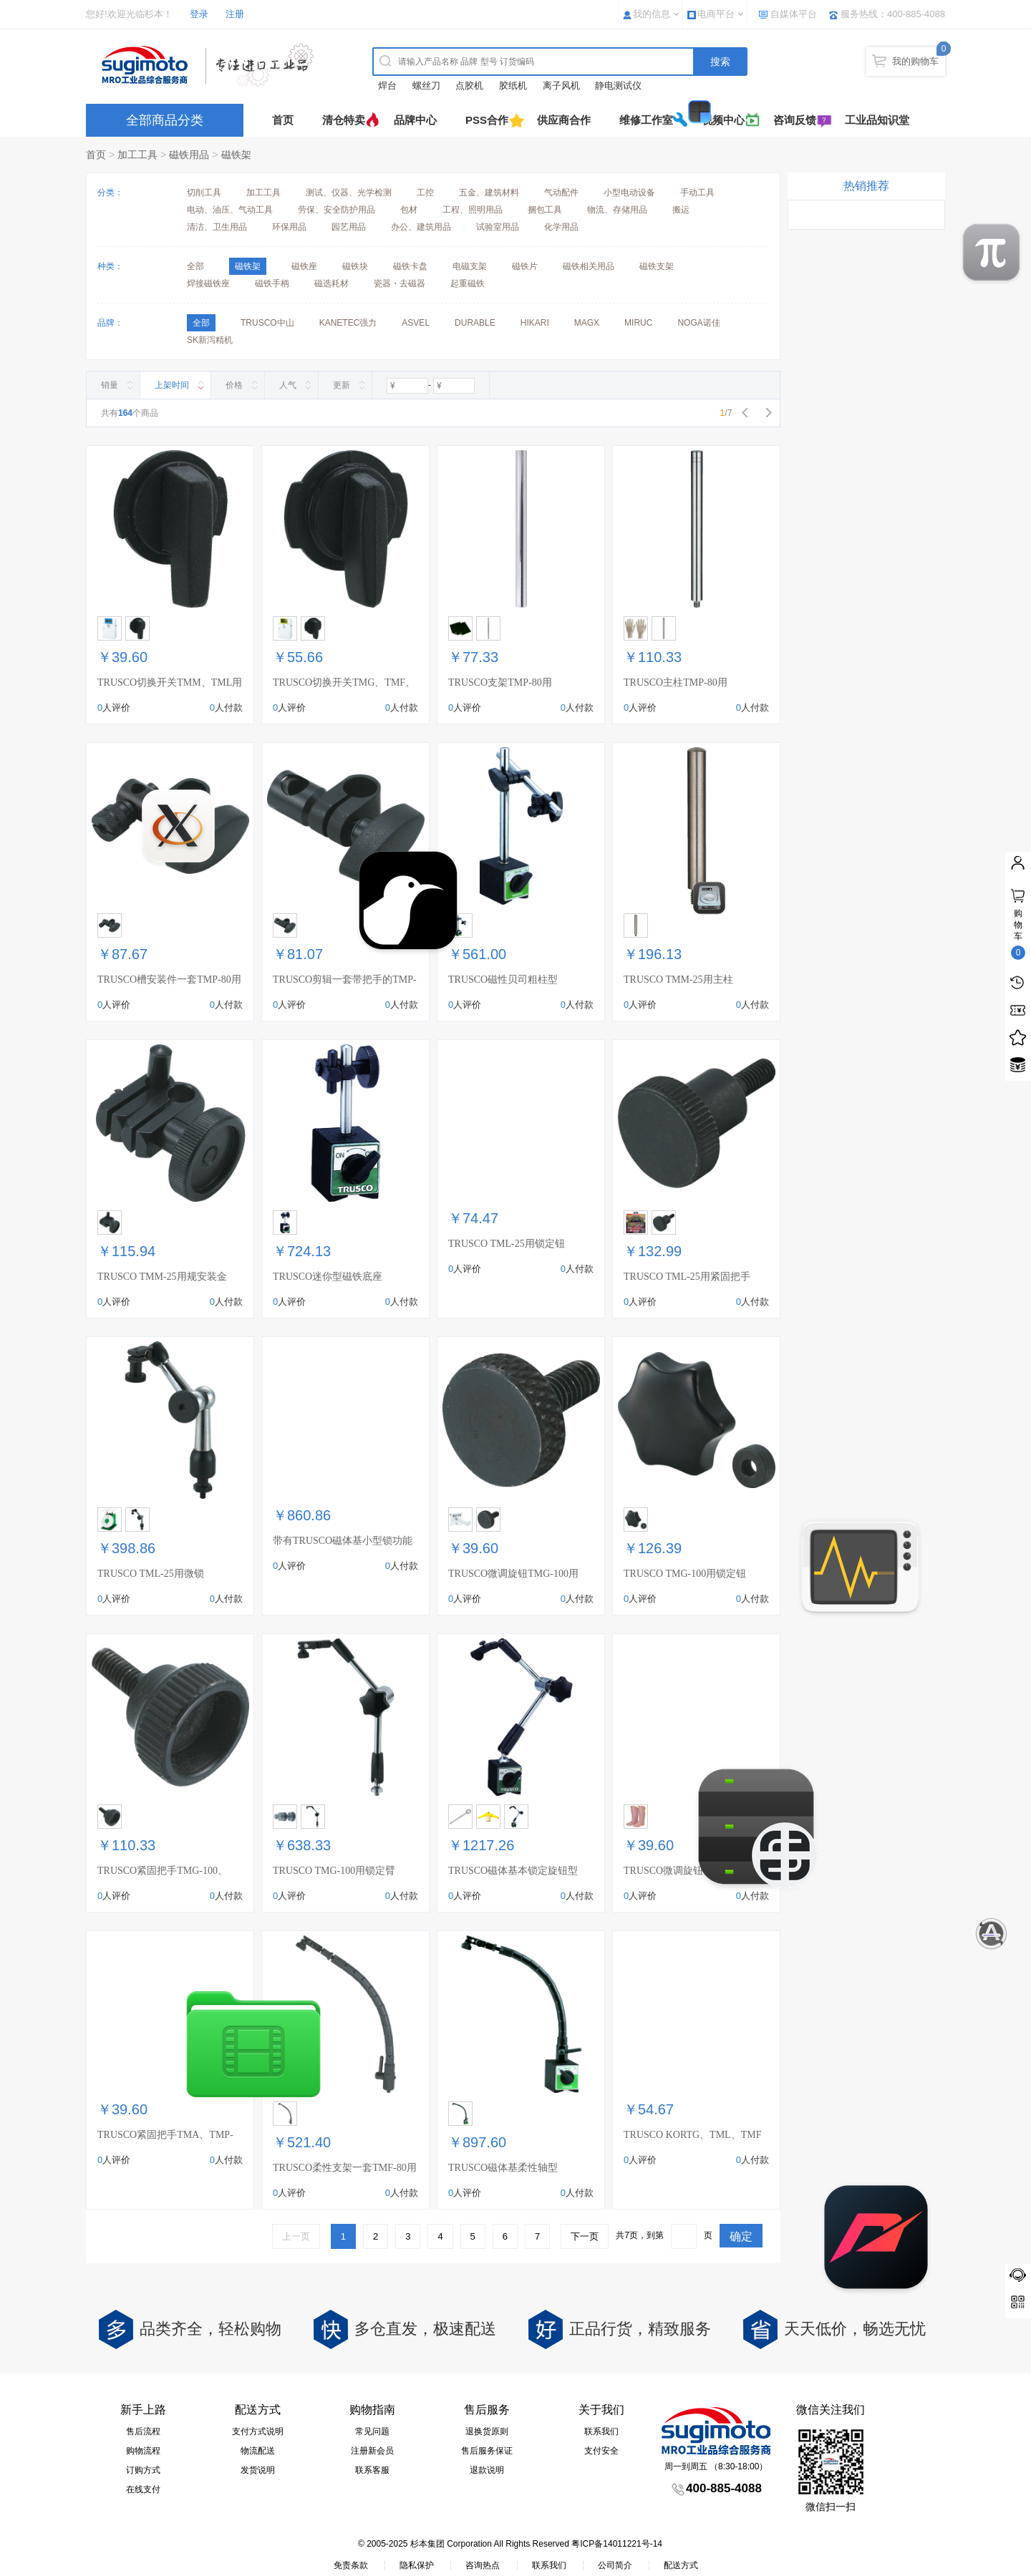 This screenshot has width=1031, height=2576. Describe the element at coordinates (709, 898) in the screenshot. I see `open disk utility to manage storage drives` at that location.